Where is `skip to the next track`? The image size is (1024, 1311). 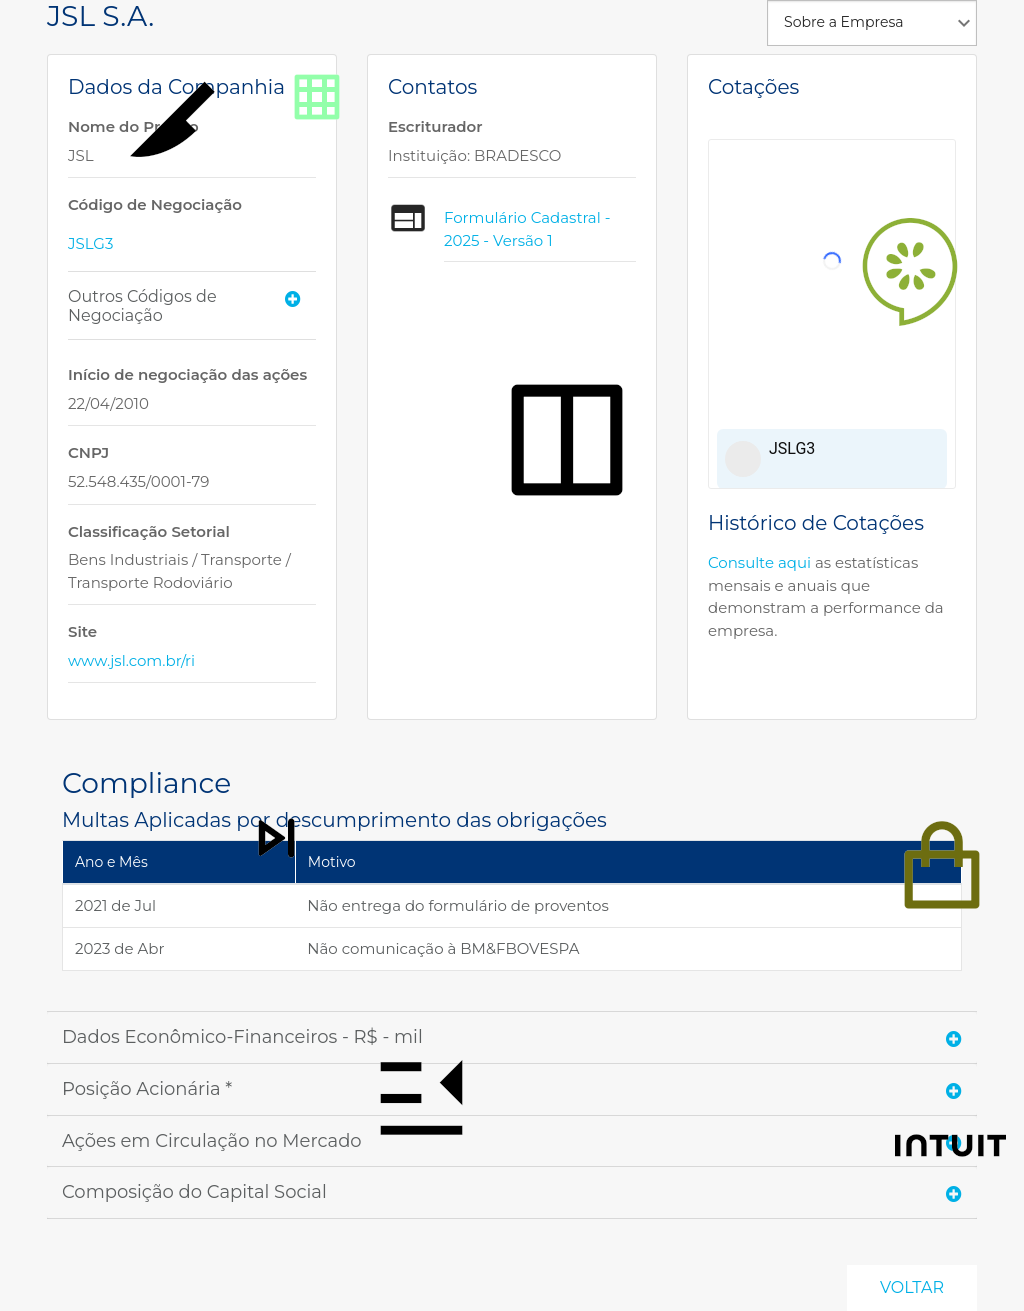 skip to the next track is located at coordinates (275, 838).